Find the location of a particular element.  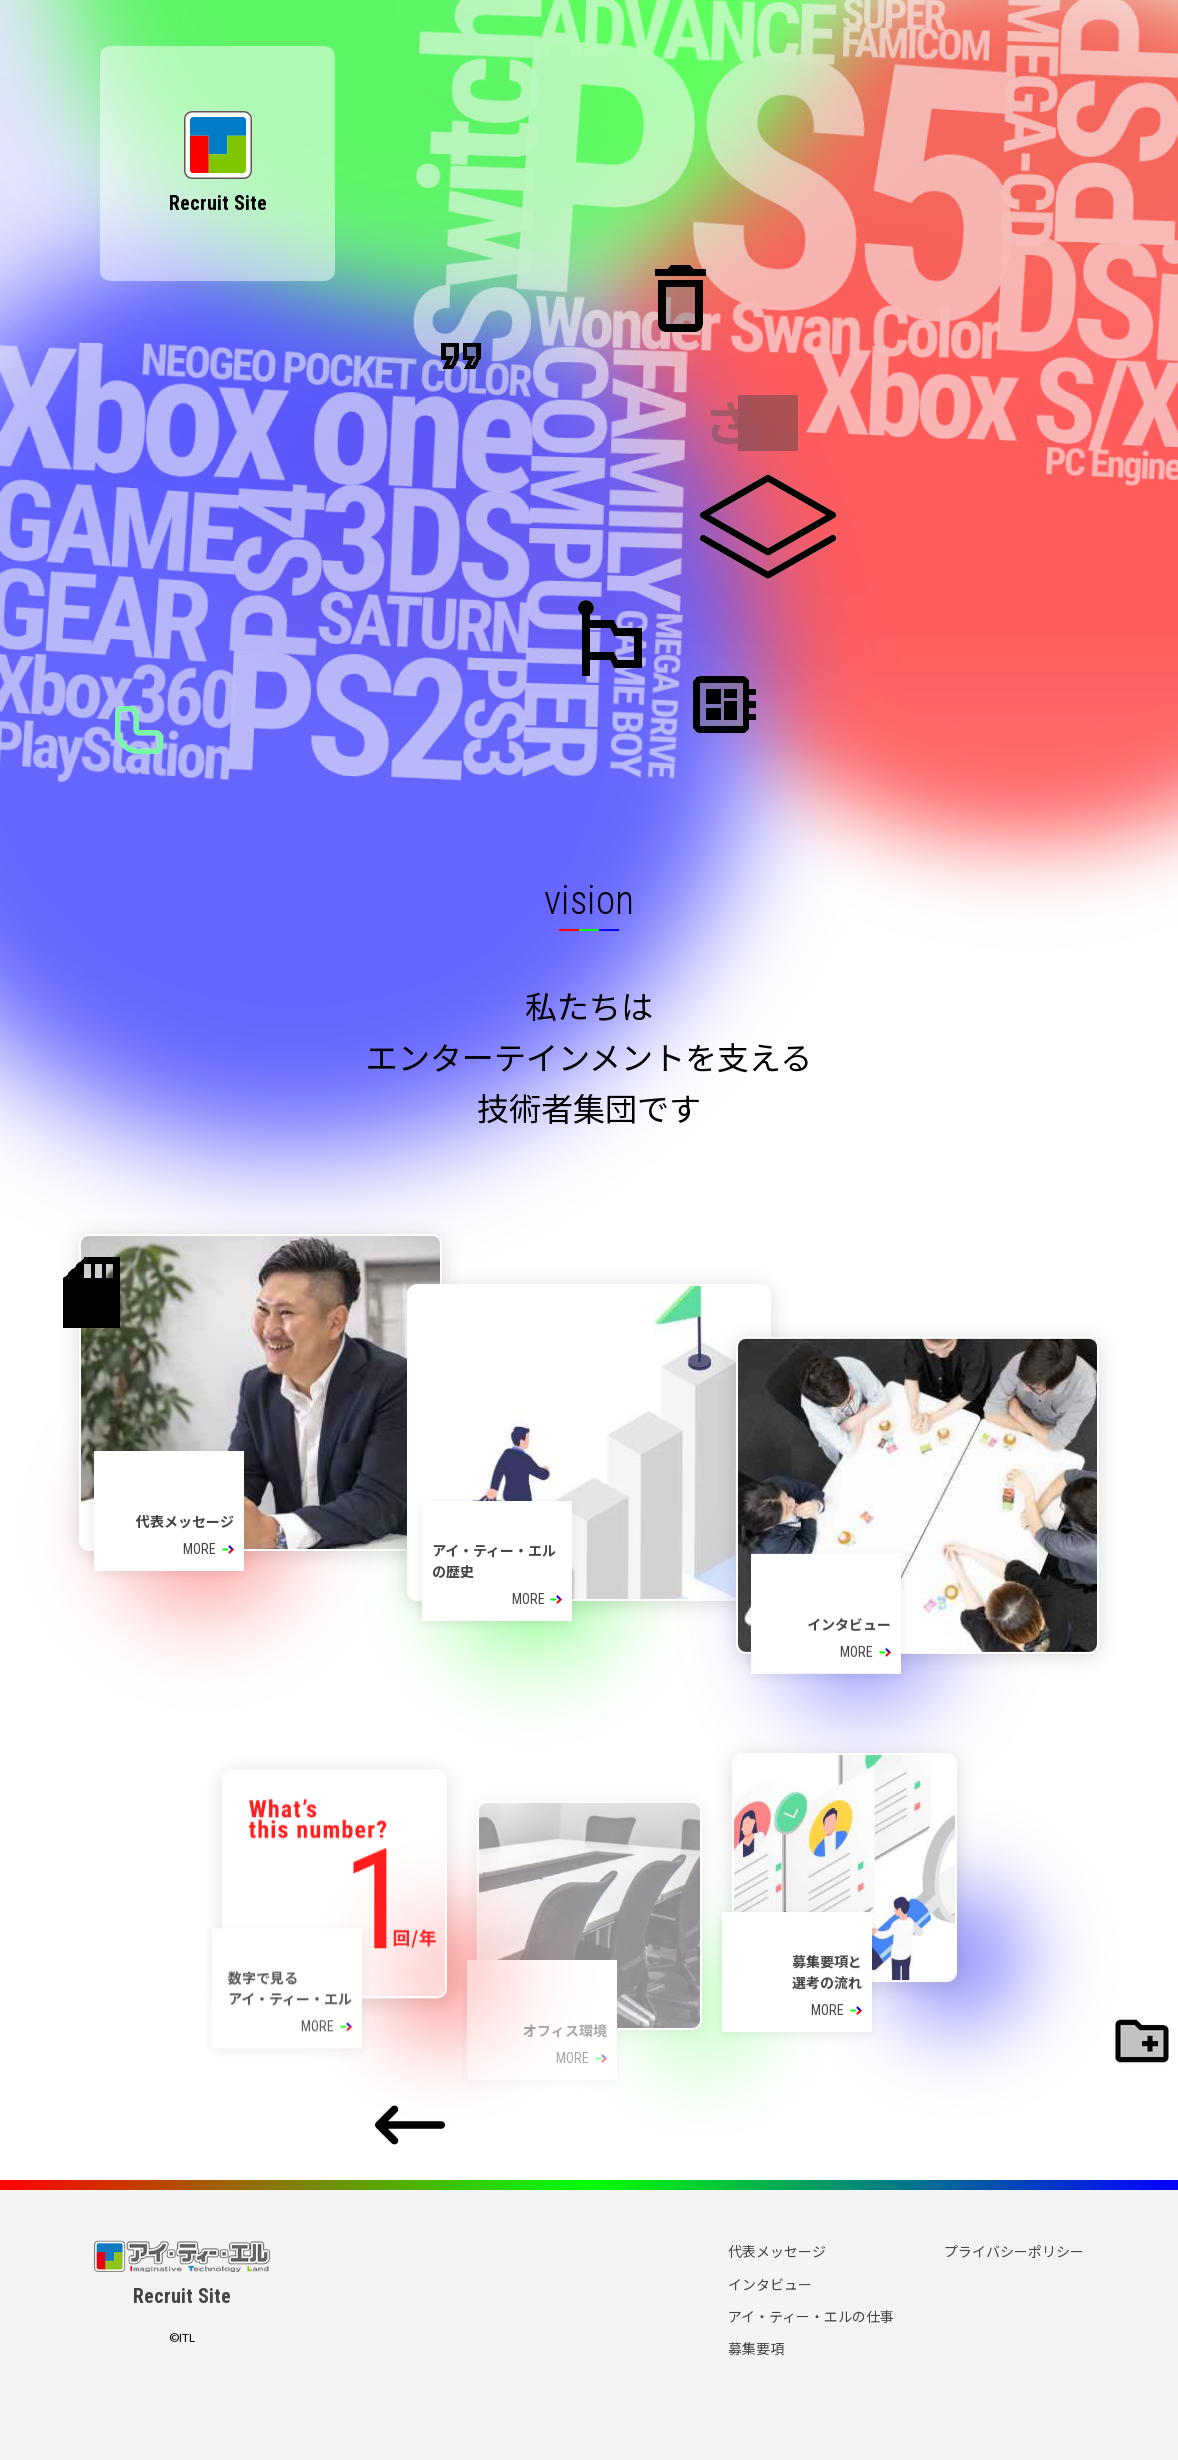

go back to the previous page is located at coordinates (410, 2125).